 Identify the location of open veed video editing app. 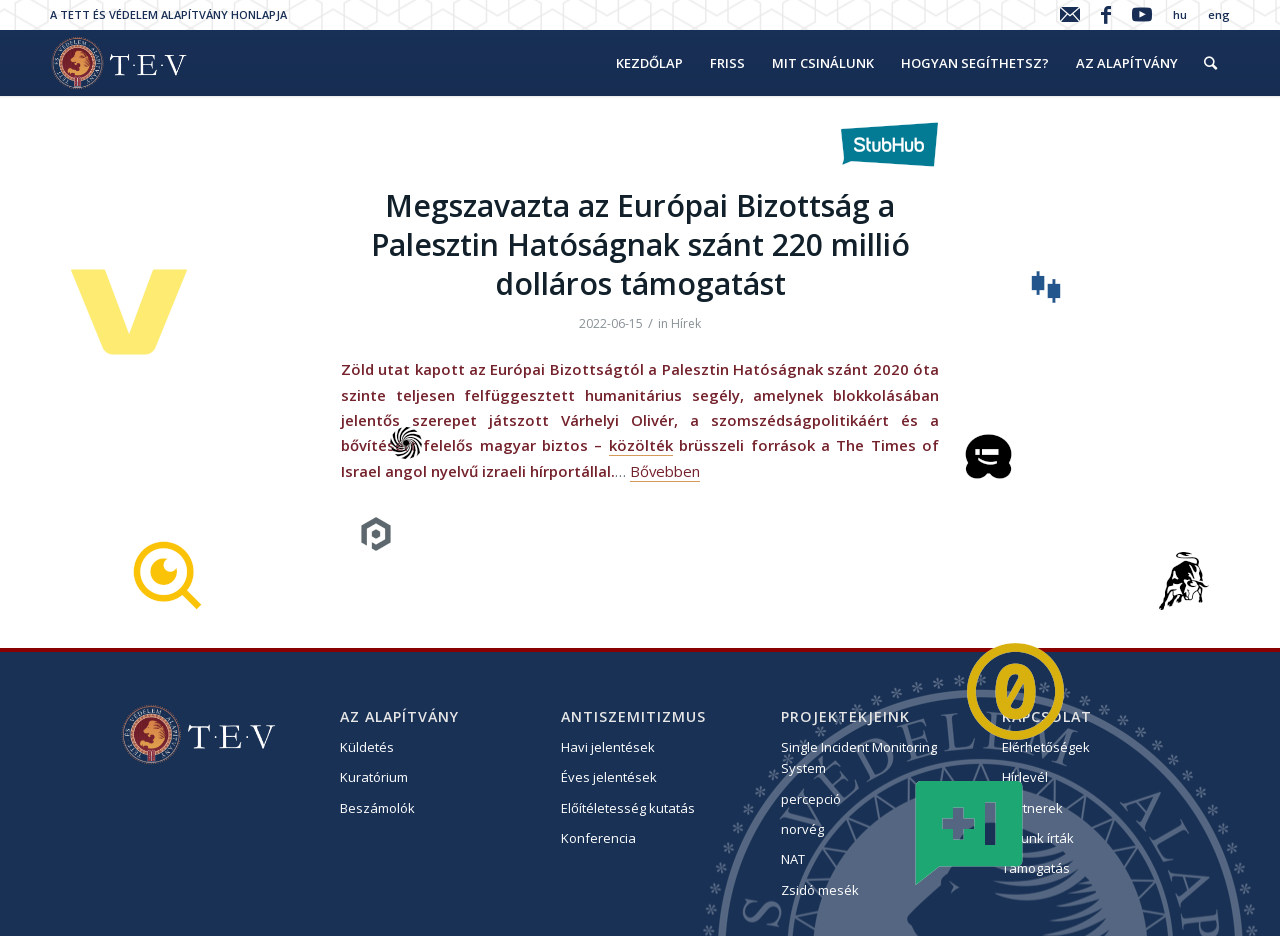
(129, 312).